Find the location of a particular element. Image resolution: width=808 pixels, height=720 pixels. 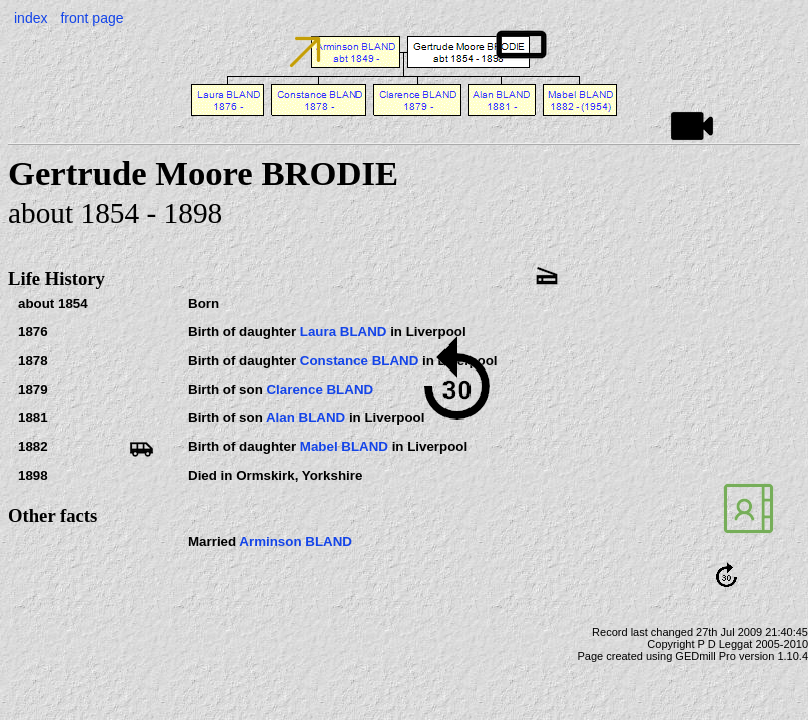

start a video call is located at coordinates (692, 126).